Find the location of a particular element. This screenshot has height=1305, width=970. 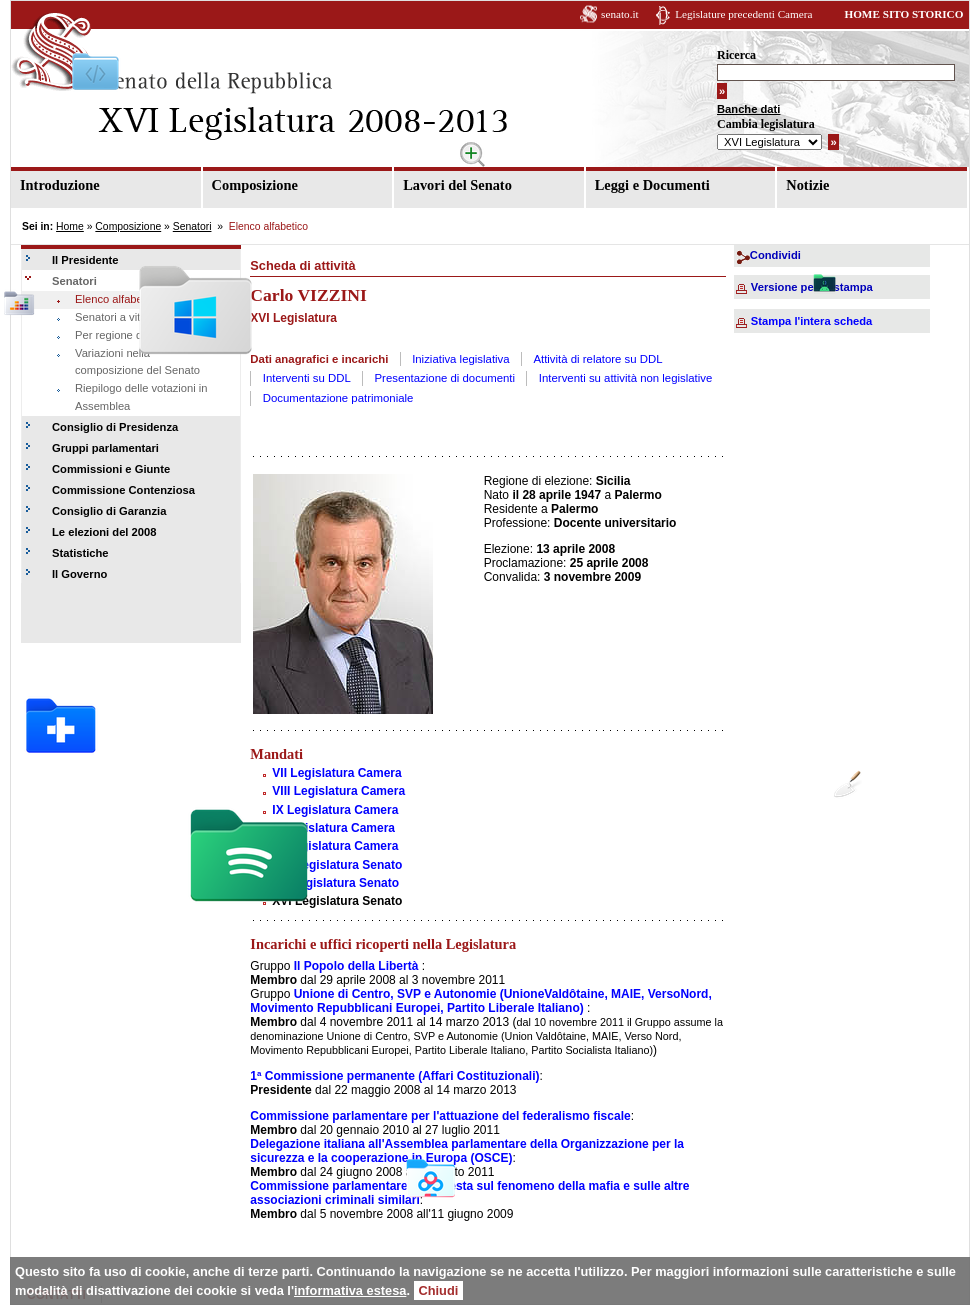

open wondershare dr.fone folder is located at coordinates (60, 727).